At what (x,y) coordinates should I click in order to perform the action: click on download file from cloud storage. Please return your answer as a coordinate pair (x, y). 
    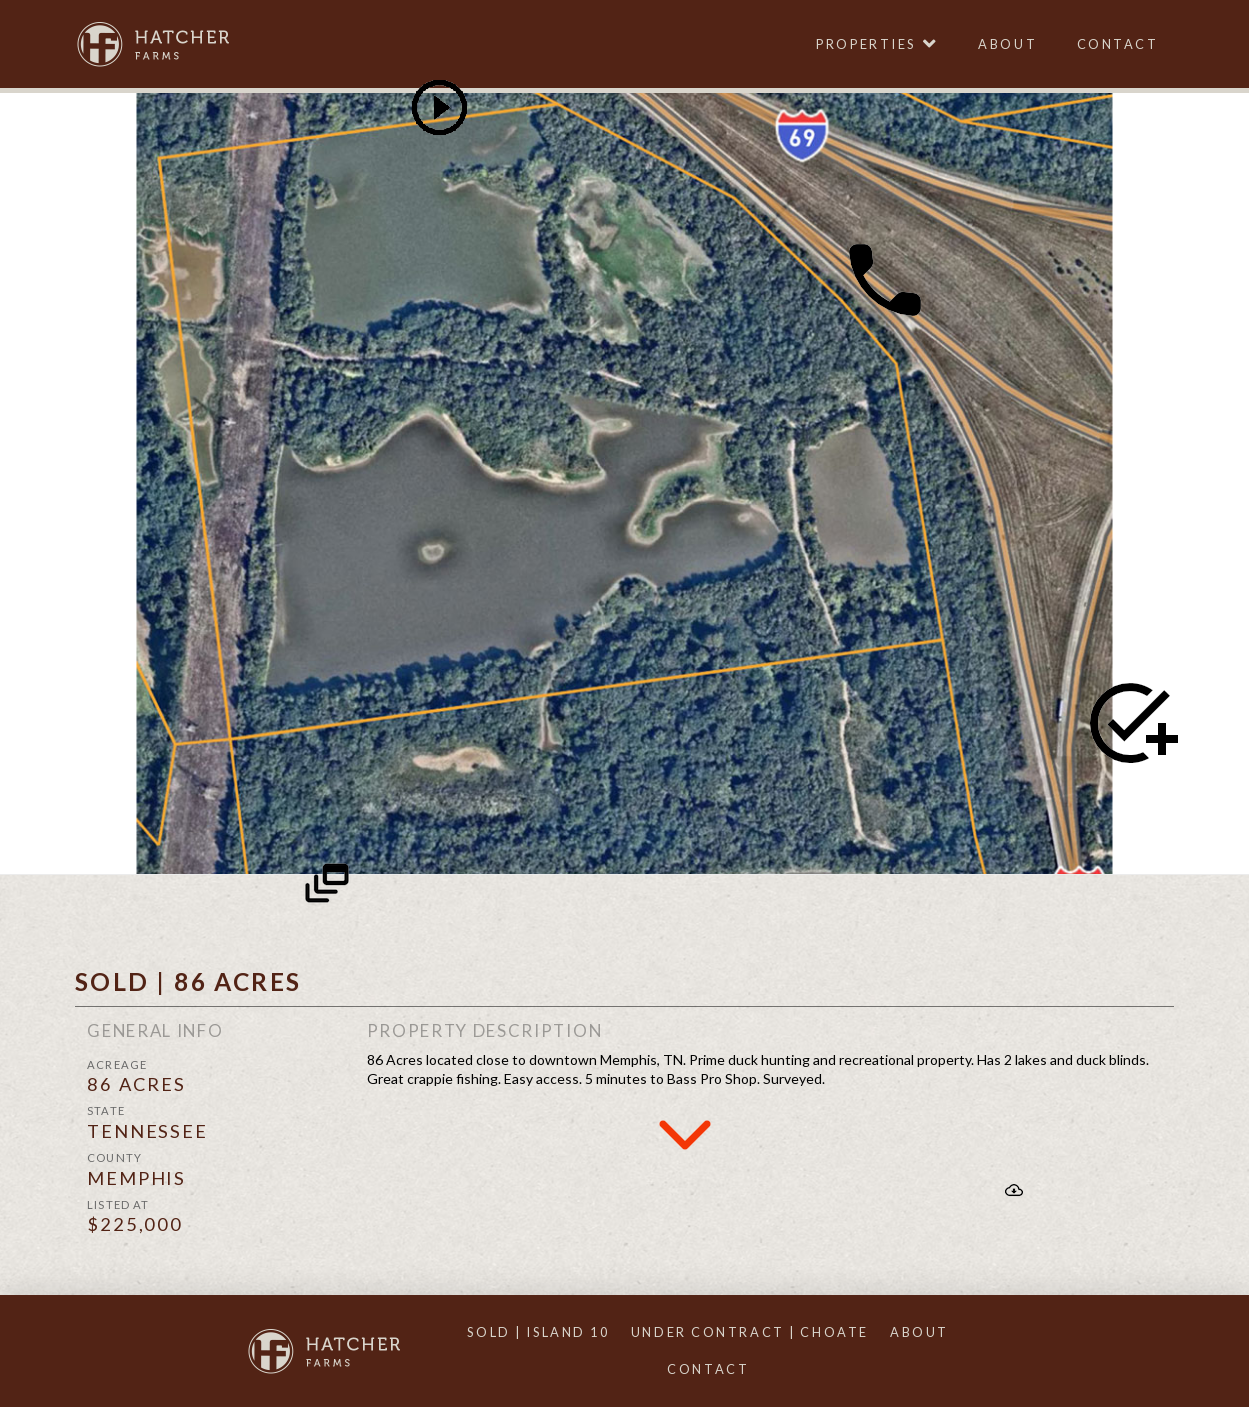
    Looking at the image, I should click on (1014, 1190).